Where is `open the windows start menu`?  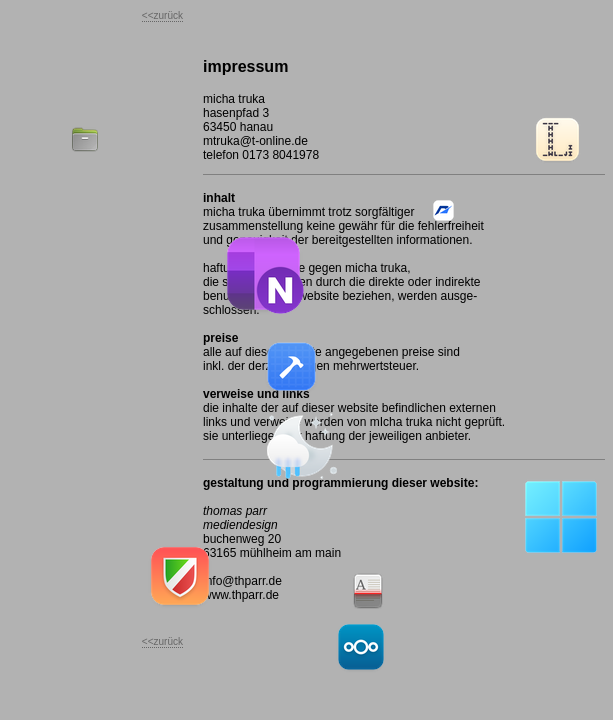
open the windows start menu is located at coordinates (561, 517).